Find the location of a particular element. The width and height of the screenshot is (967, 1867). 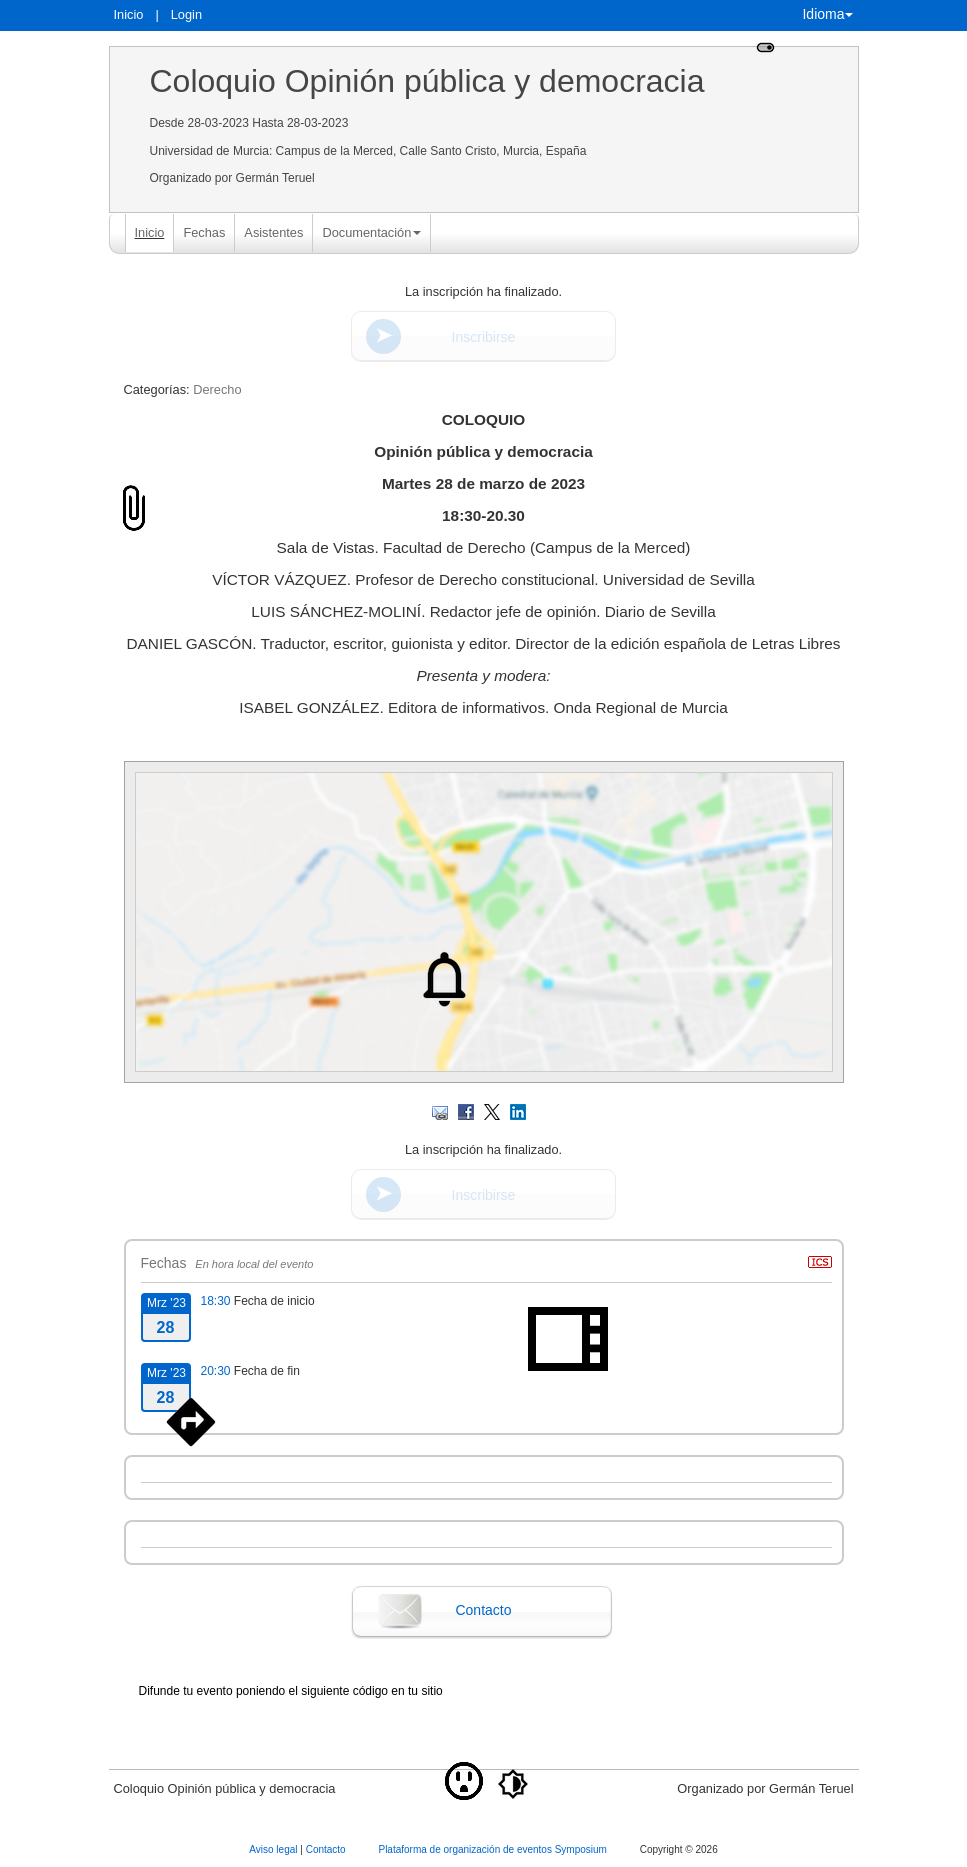

toggle switch in the on/enabled state is located at coordinates (765, 47).